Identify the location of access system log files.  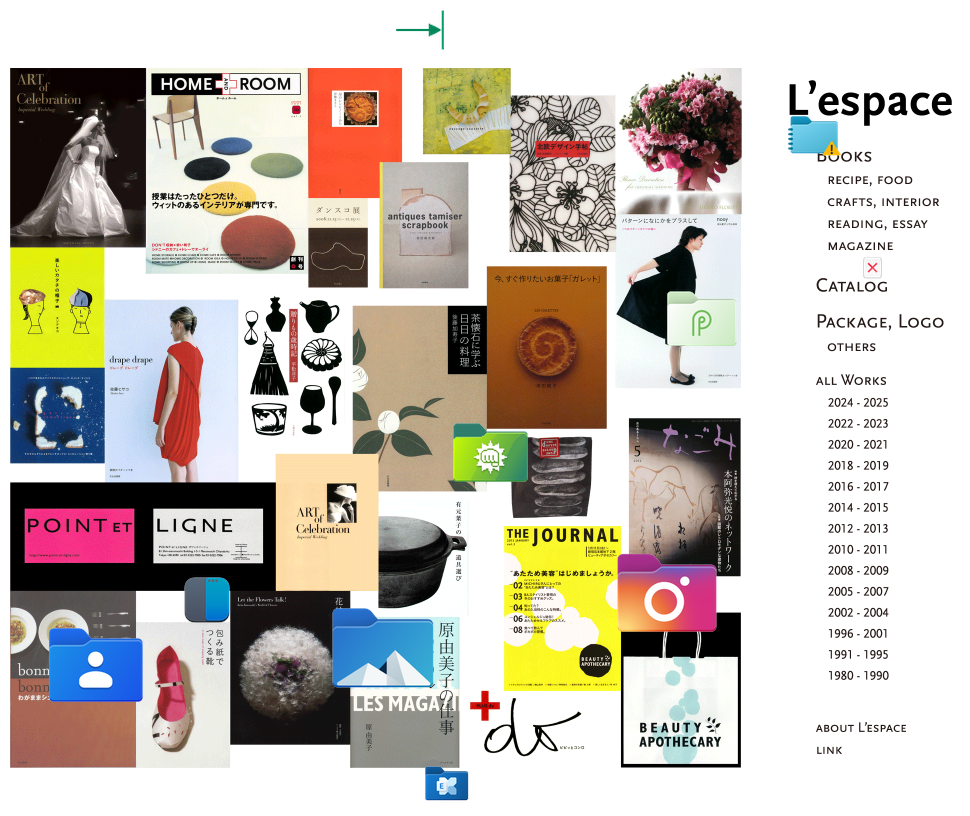
(814, 136).